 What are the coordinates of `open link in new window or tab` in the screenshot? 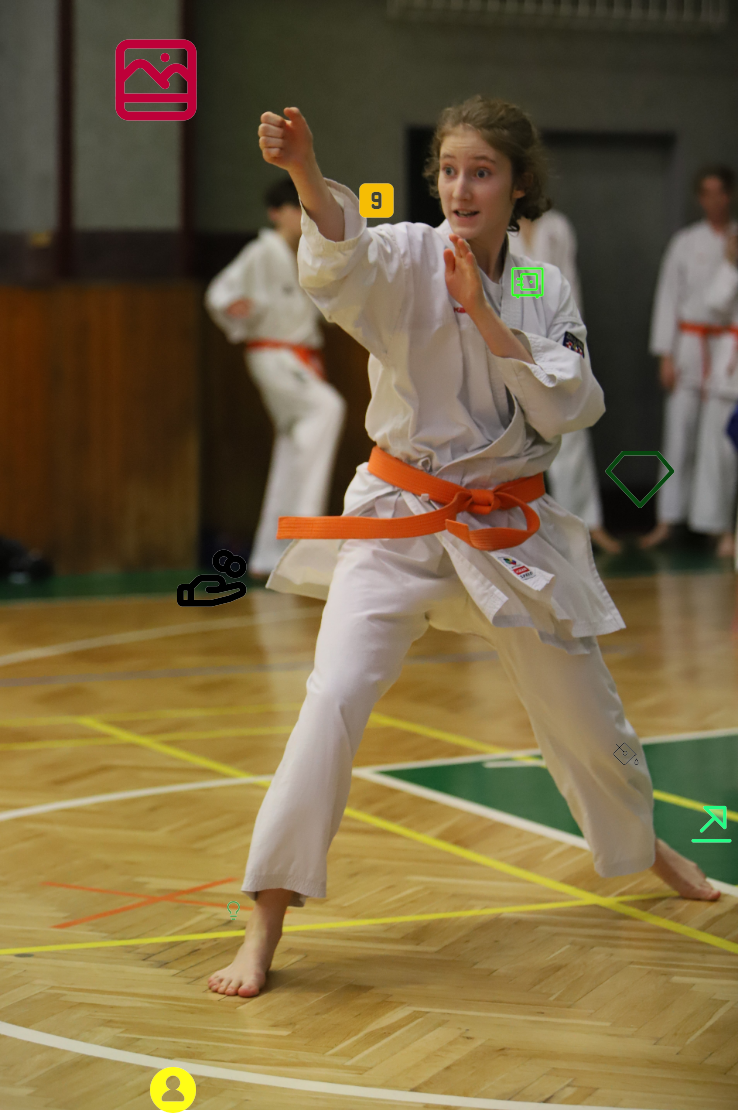 It's located at (711, 822).